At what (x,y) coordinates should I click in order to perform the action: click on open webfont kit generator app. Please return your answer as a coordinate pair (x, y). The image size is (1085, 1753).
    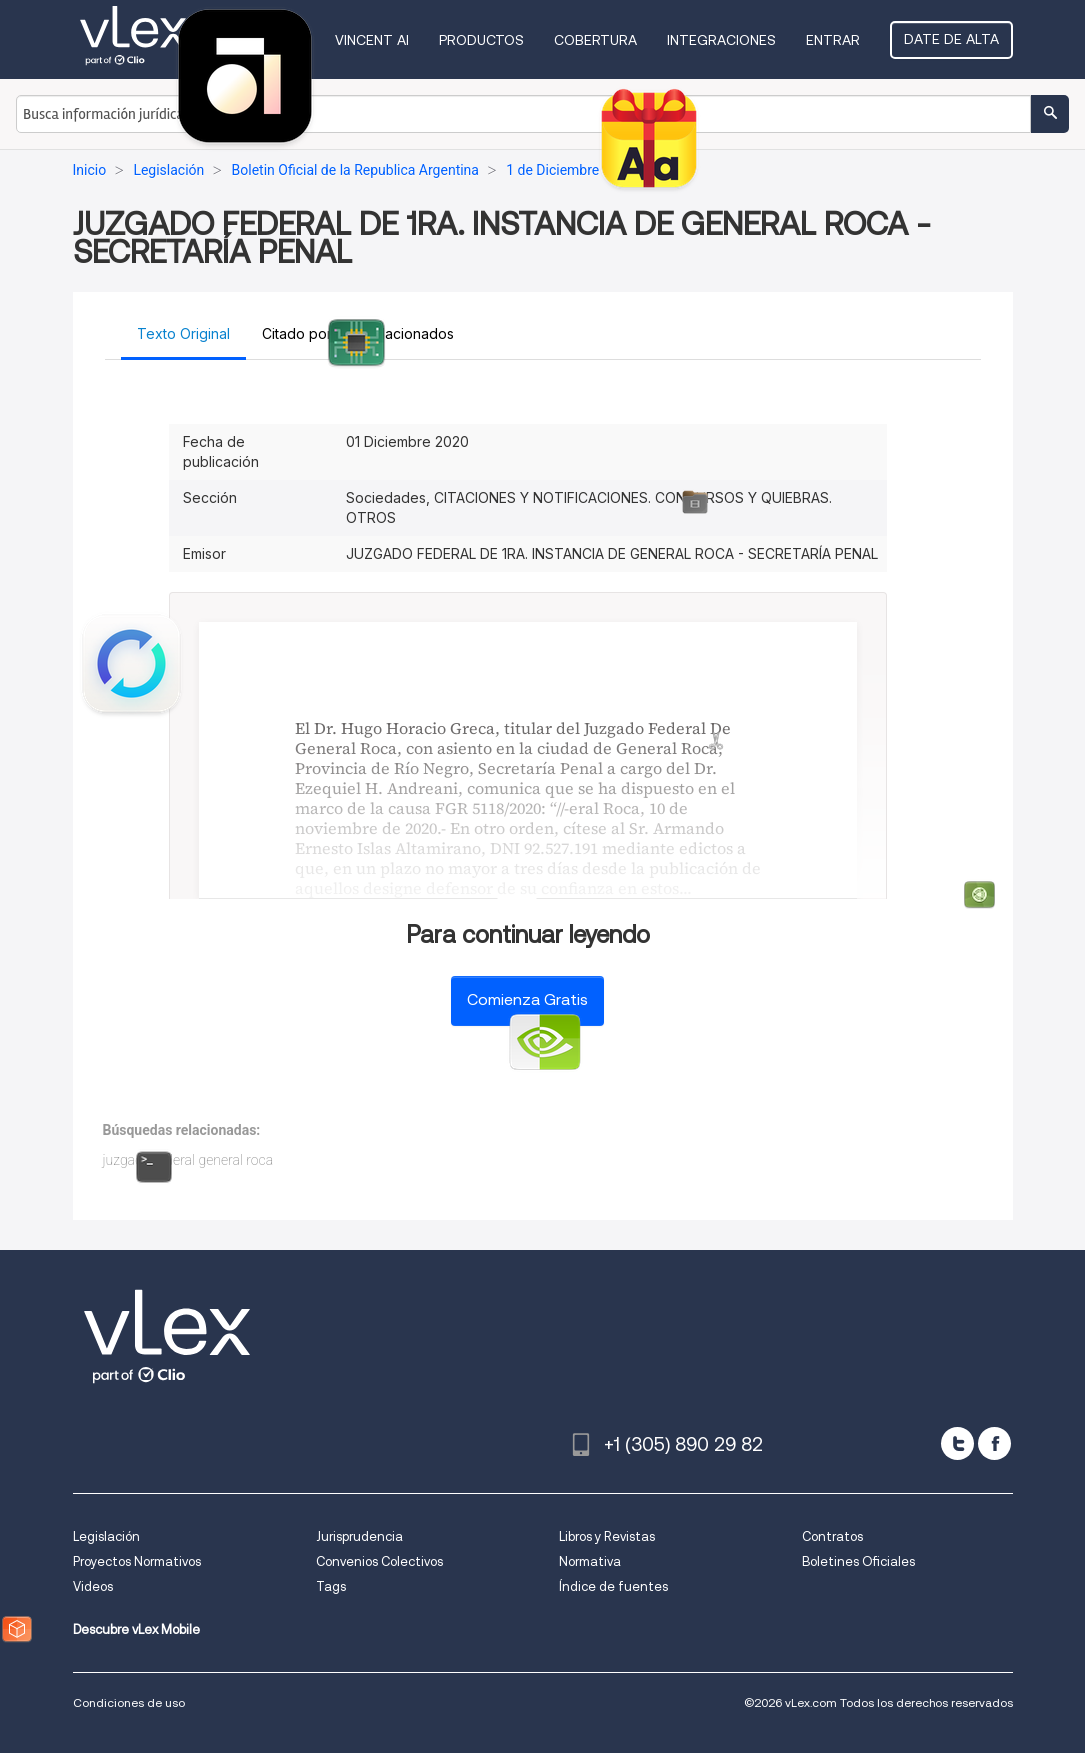
    Looking at the image, I should click on (649, 140).